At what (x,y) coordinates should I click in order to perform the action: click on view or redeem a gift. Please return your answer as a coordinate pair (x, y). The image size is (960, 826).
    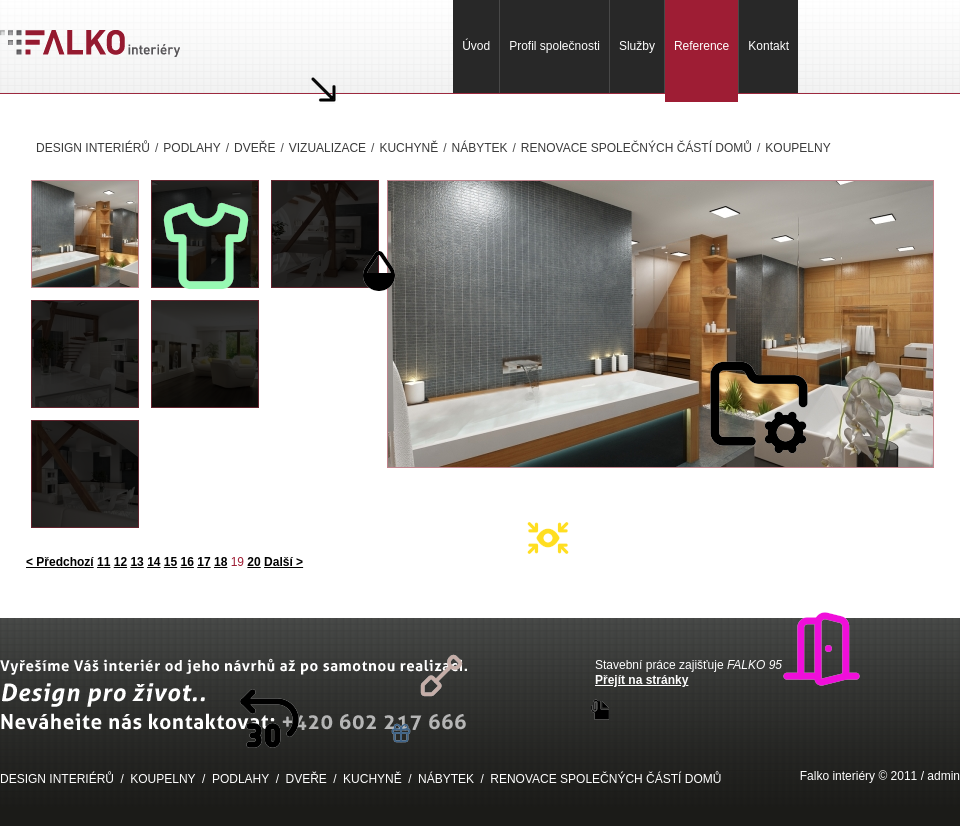
    Looking at the image, I should click on (401, 733).